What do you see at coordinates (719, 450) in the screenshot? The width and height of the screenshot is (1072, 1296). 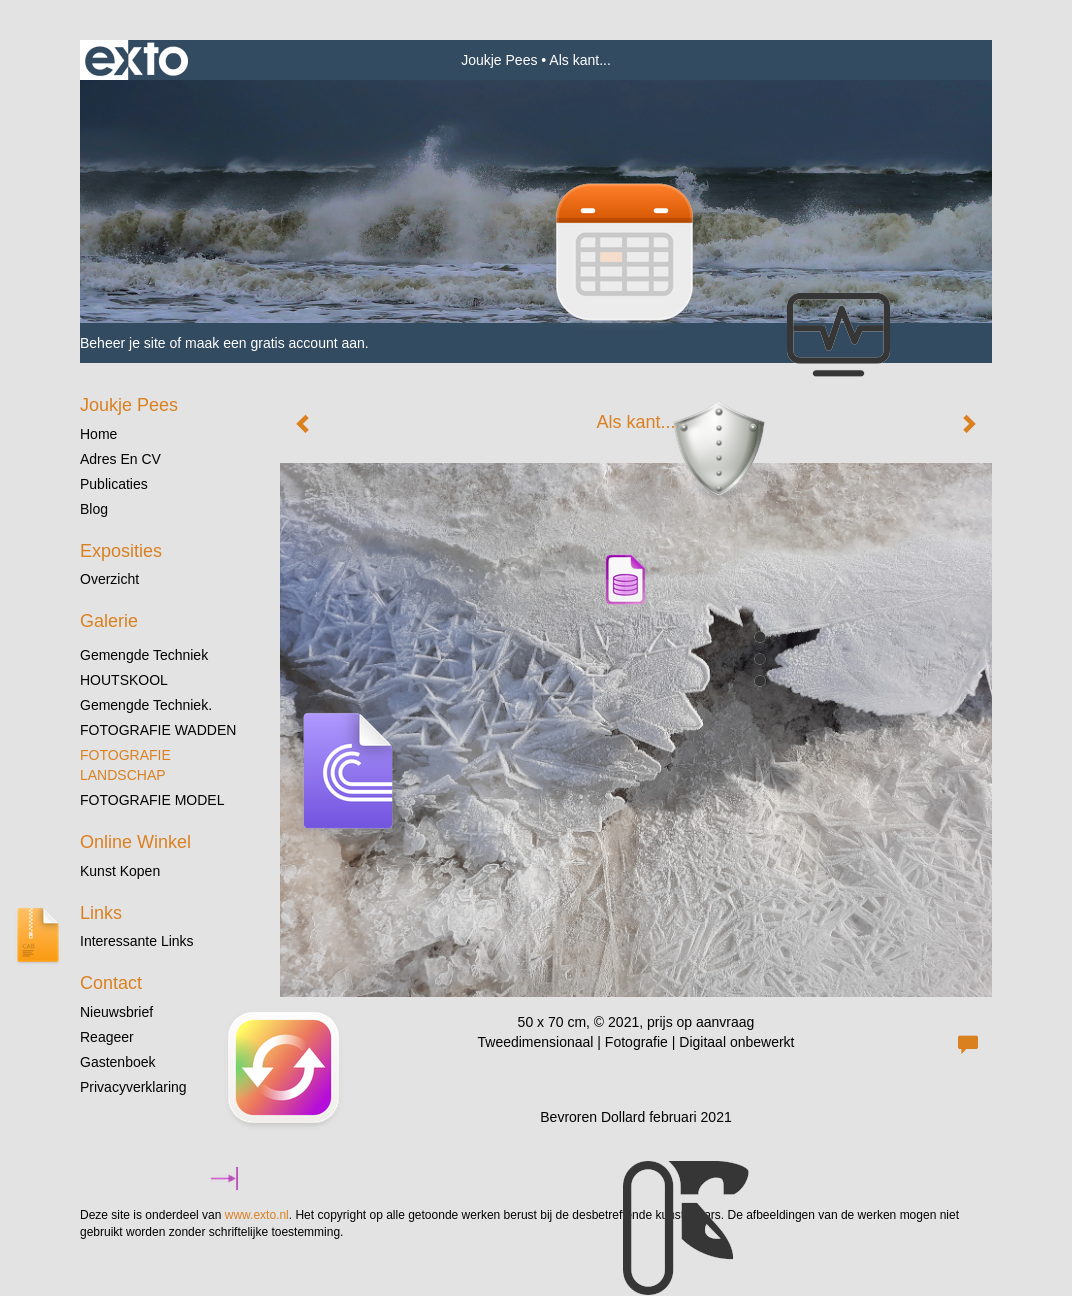 I see `indicates medium security level` at bounding box center [719, 450].